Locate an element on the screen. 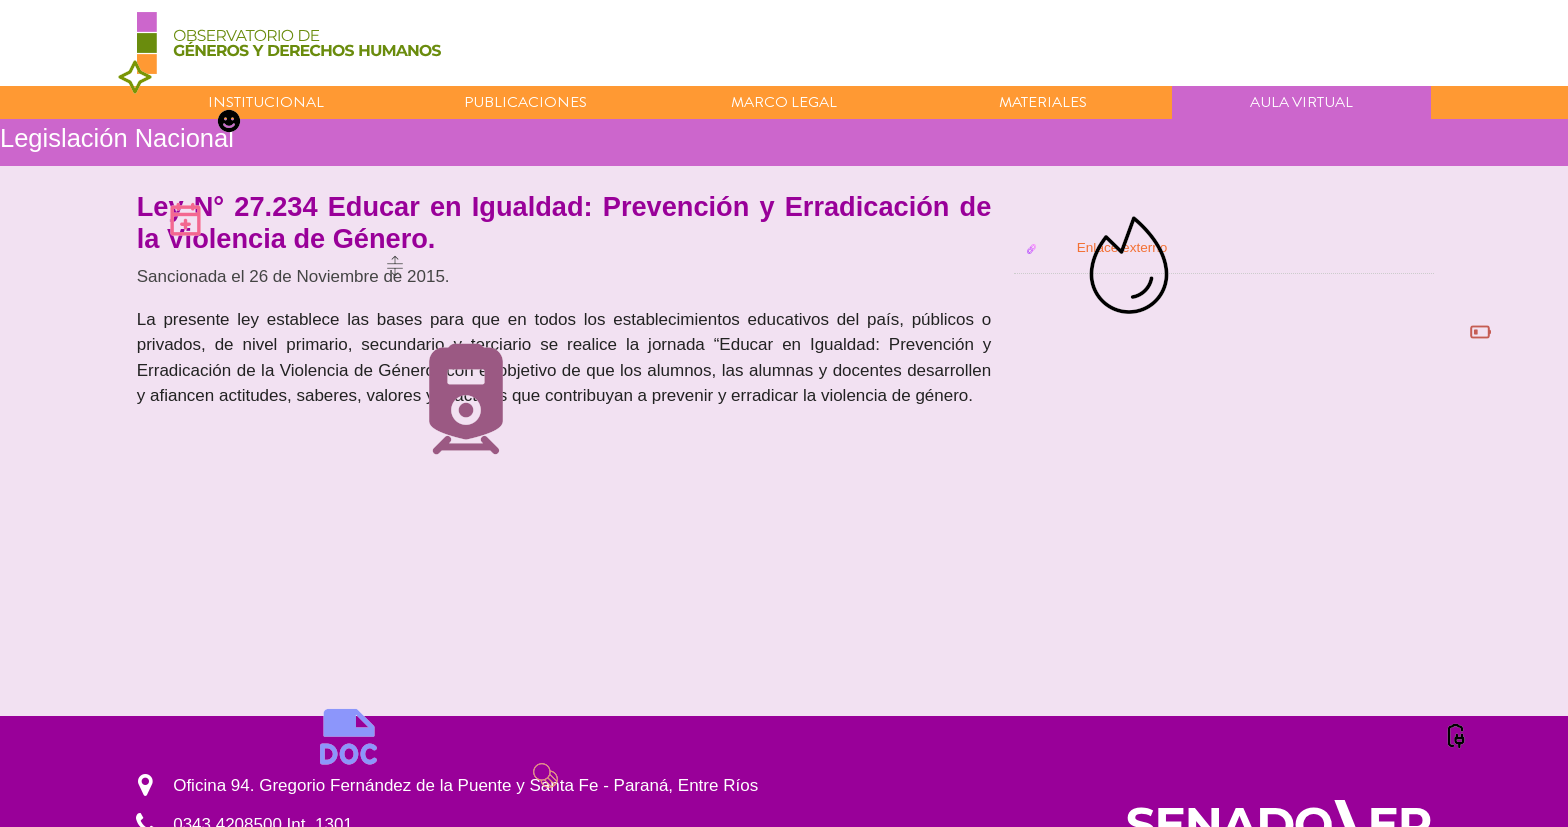 This screenshot has height=827, width=1568. indicates low battery level is located at coordinates (1480, 332).